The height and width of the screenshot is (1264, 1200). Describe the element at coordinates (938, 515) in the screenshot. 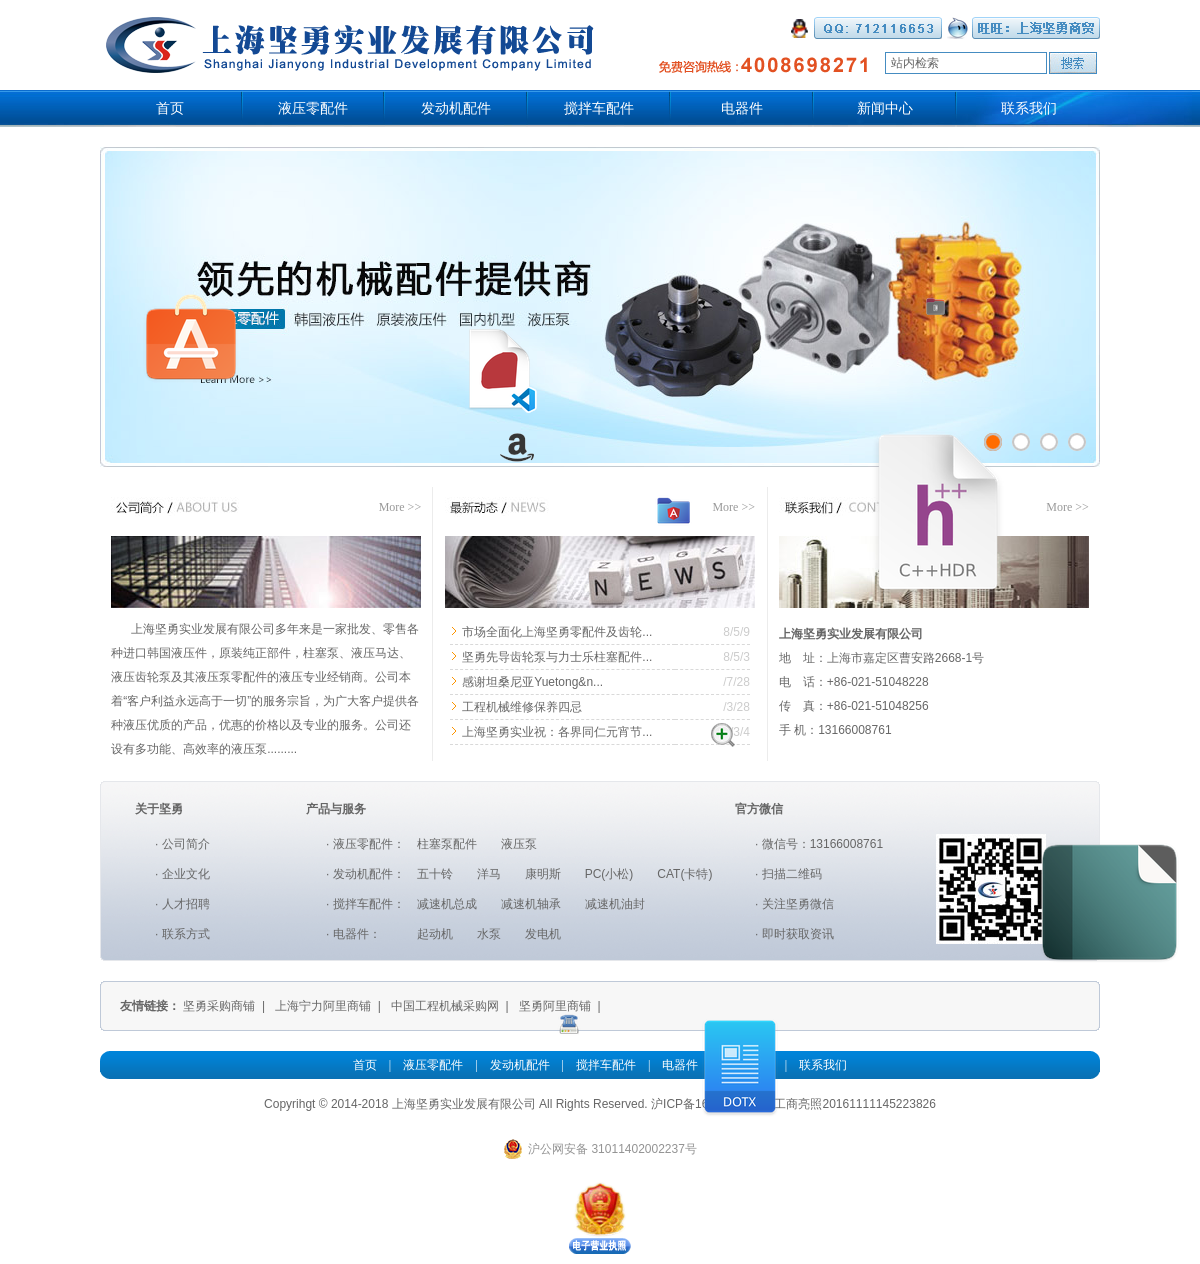

I see `a C++ header file` at that location.